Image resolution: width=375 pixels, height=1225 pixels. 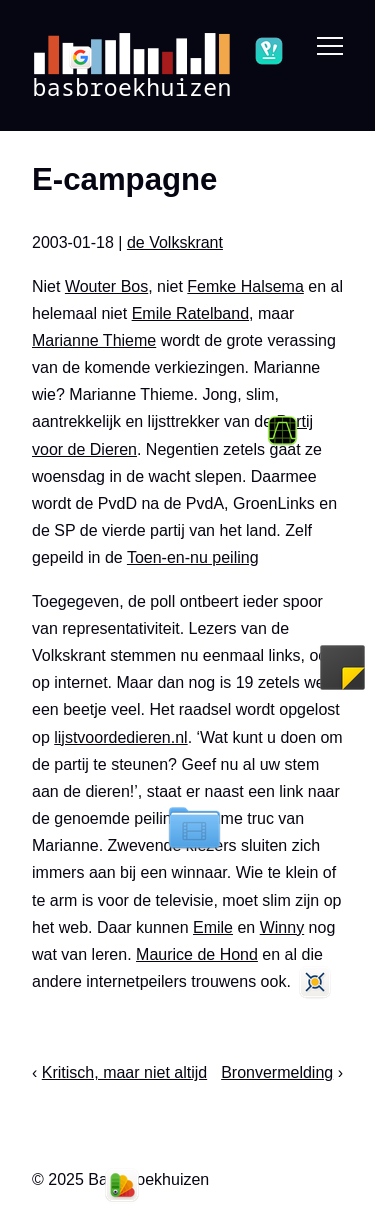 I want to click on open the BOINC distributed computing application, so click(x=315, y=982).